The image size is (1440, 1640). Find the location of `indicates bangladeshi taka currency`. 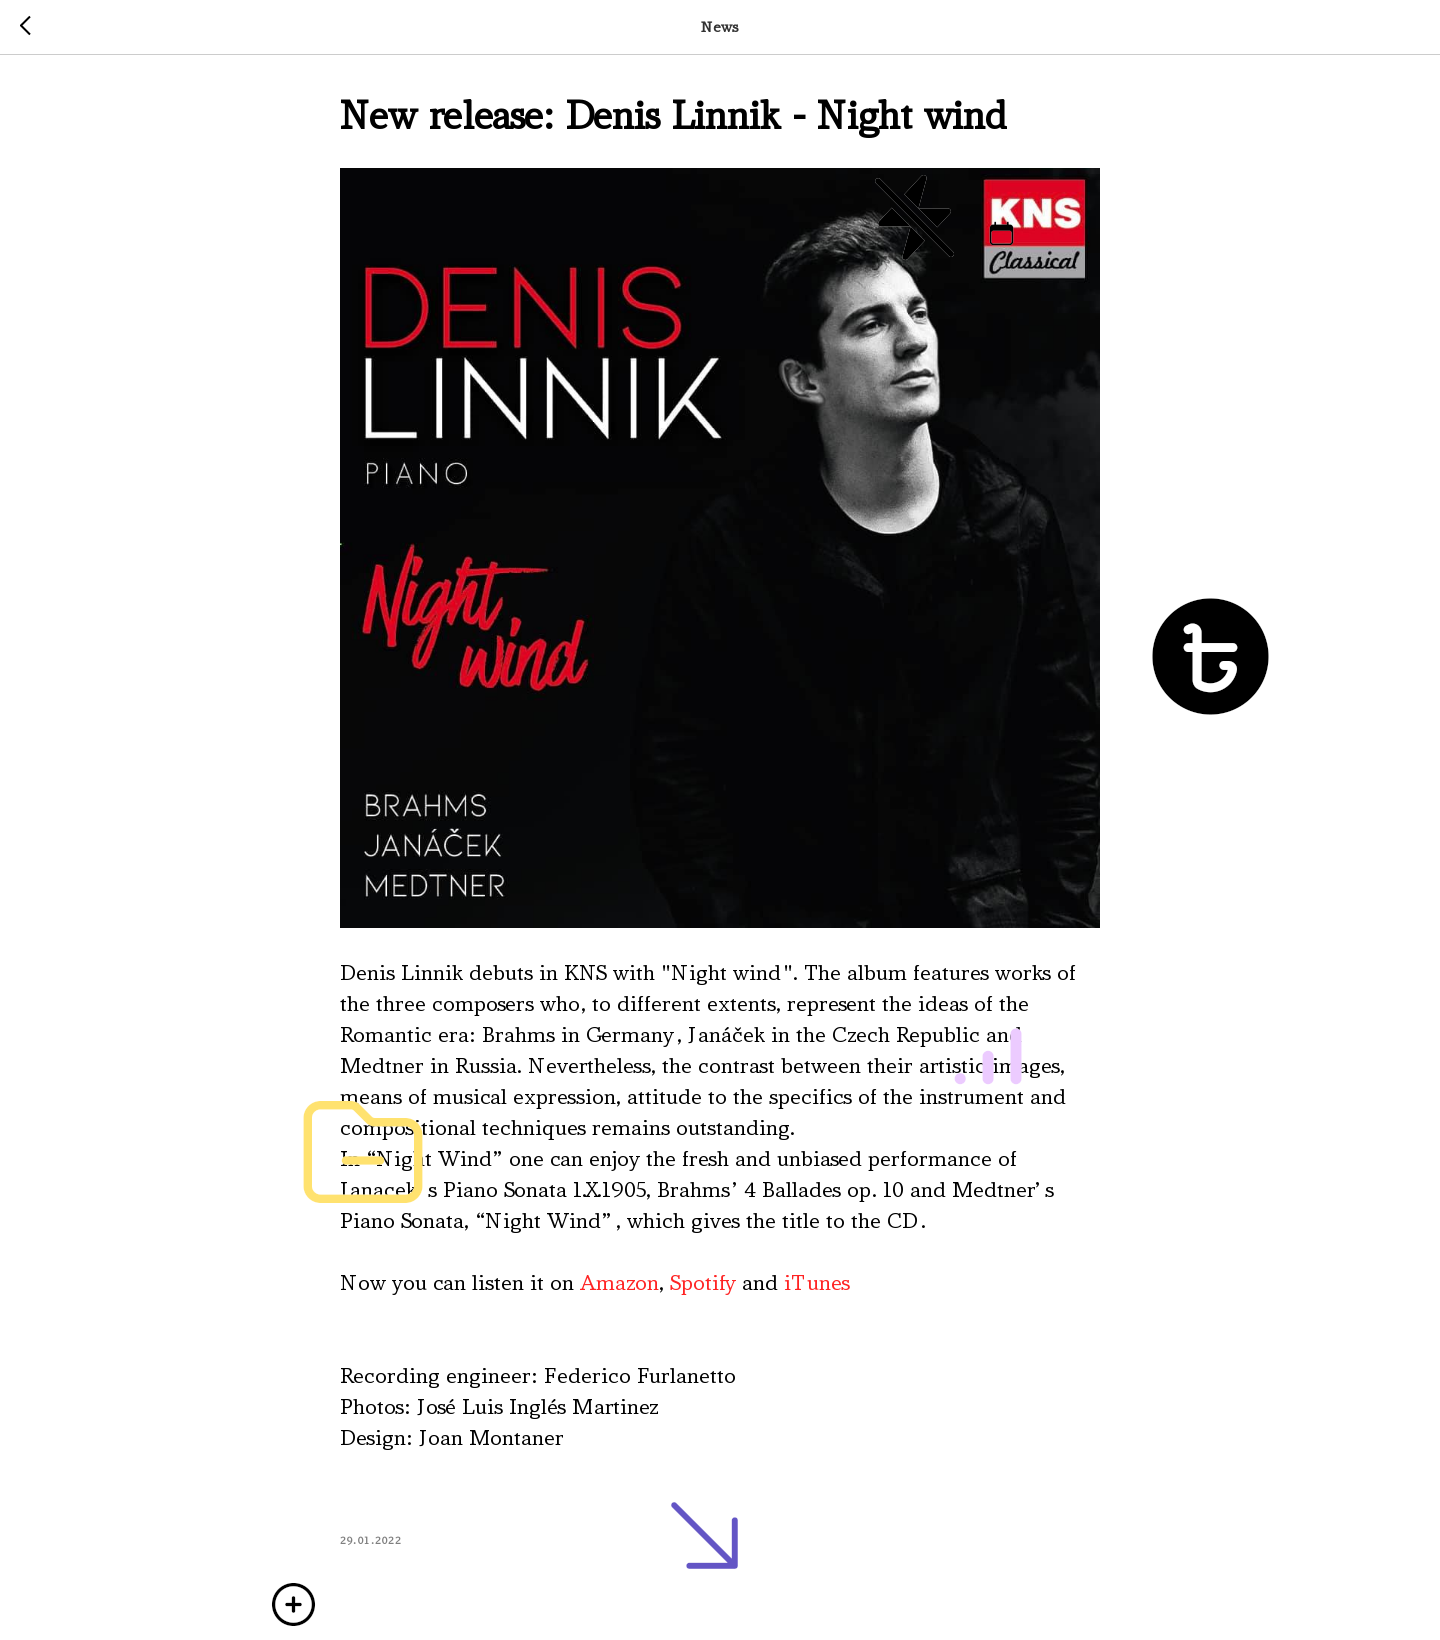

indicates bangladeshi taka currency is located at coordinates (1210, 656).